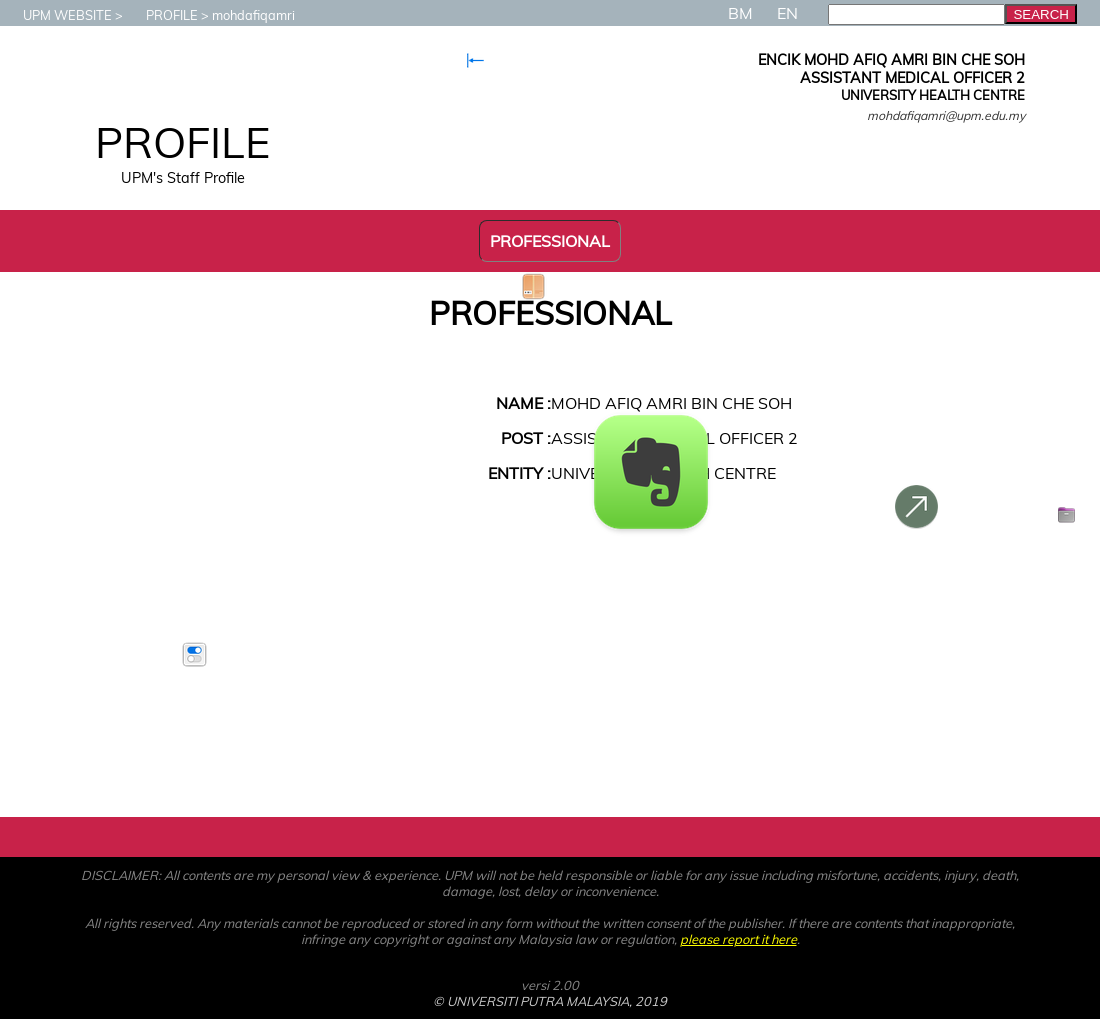  Describe the element at coordinates (916, 506) in the screenshot. I see `indicates a symbolic link or shortcut to another file` at that location.